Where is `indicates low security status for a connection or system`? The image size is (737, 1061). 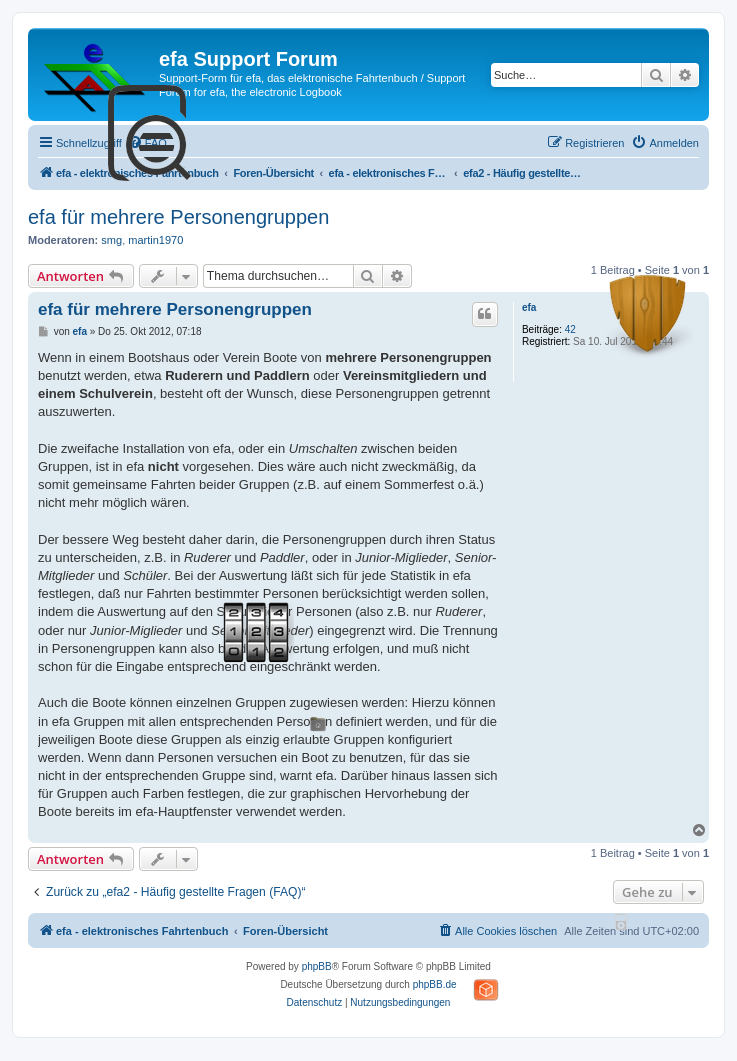 indicates low security status for a connection or system is located at coordinates (647, 312).